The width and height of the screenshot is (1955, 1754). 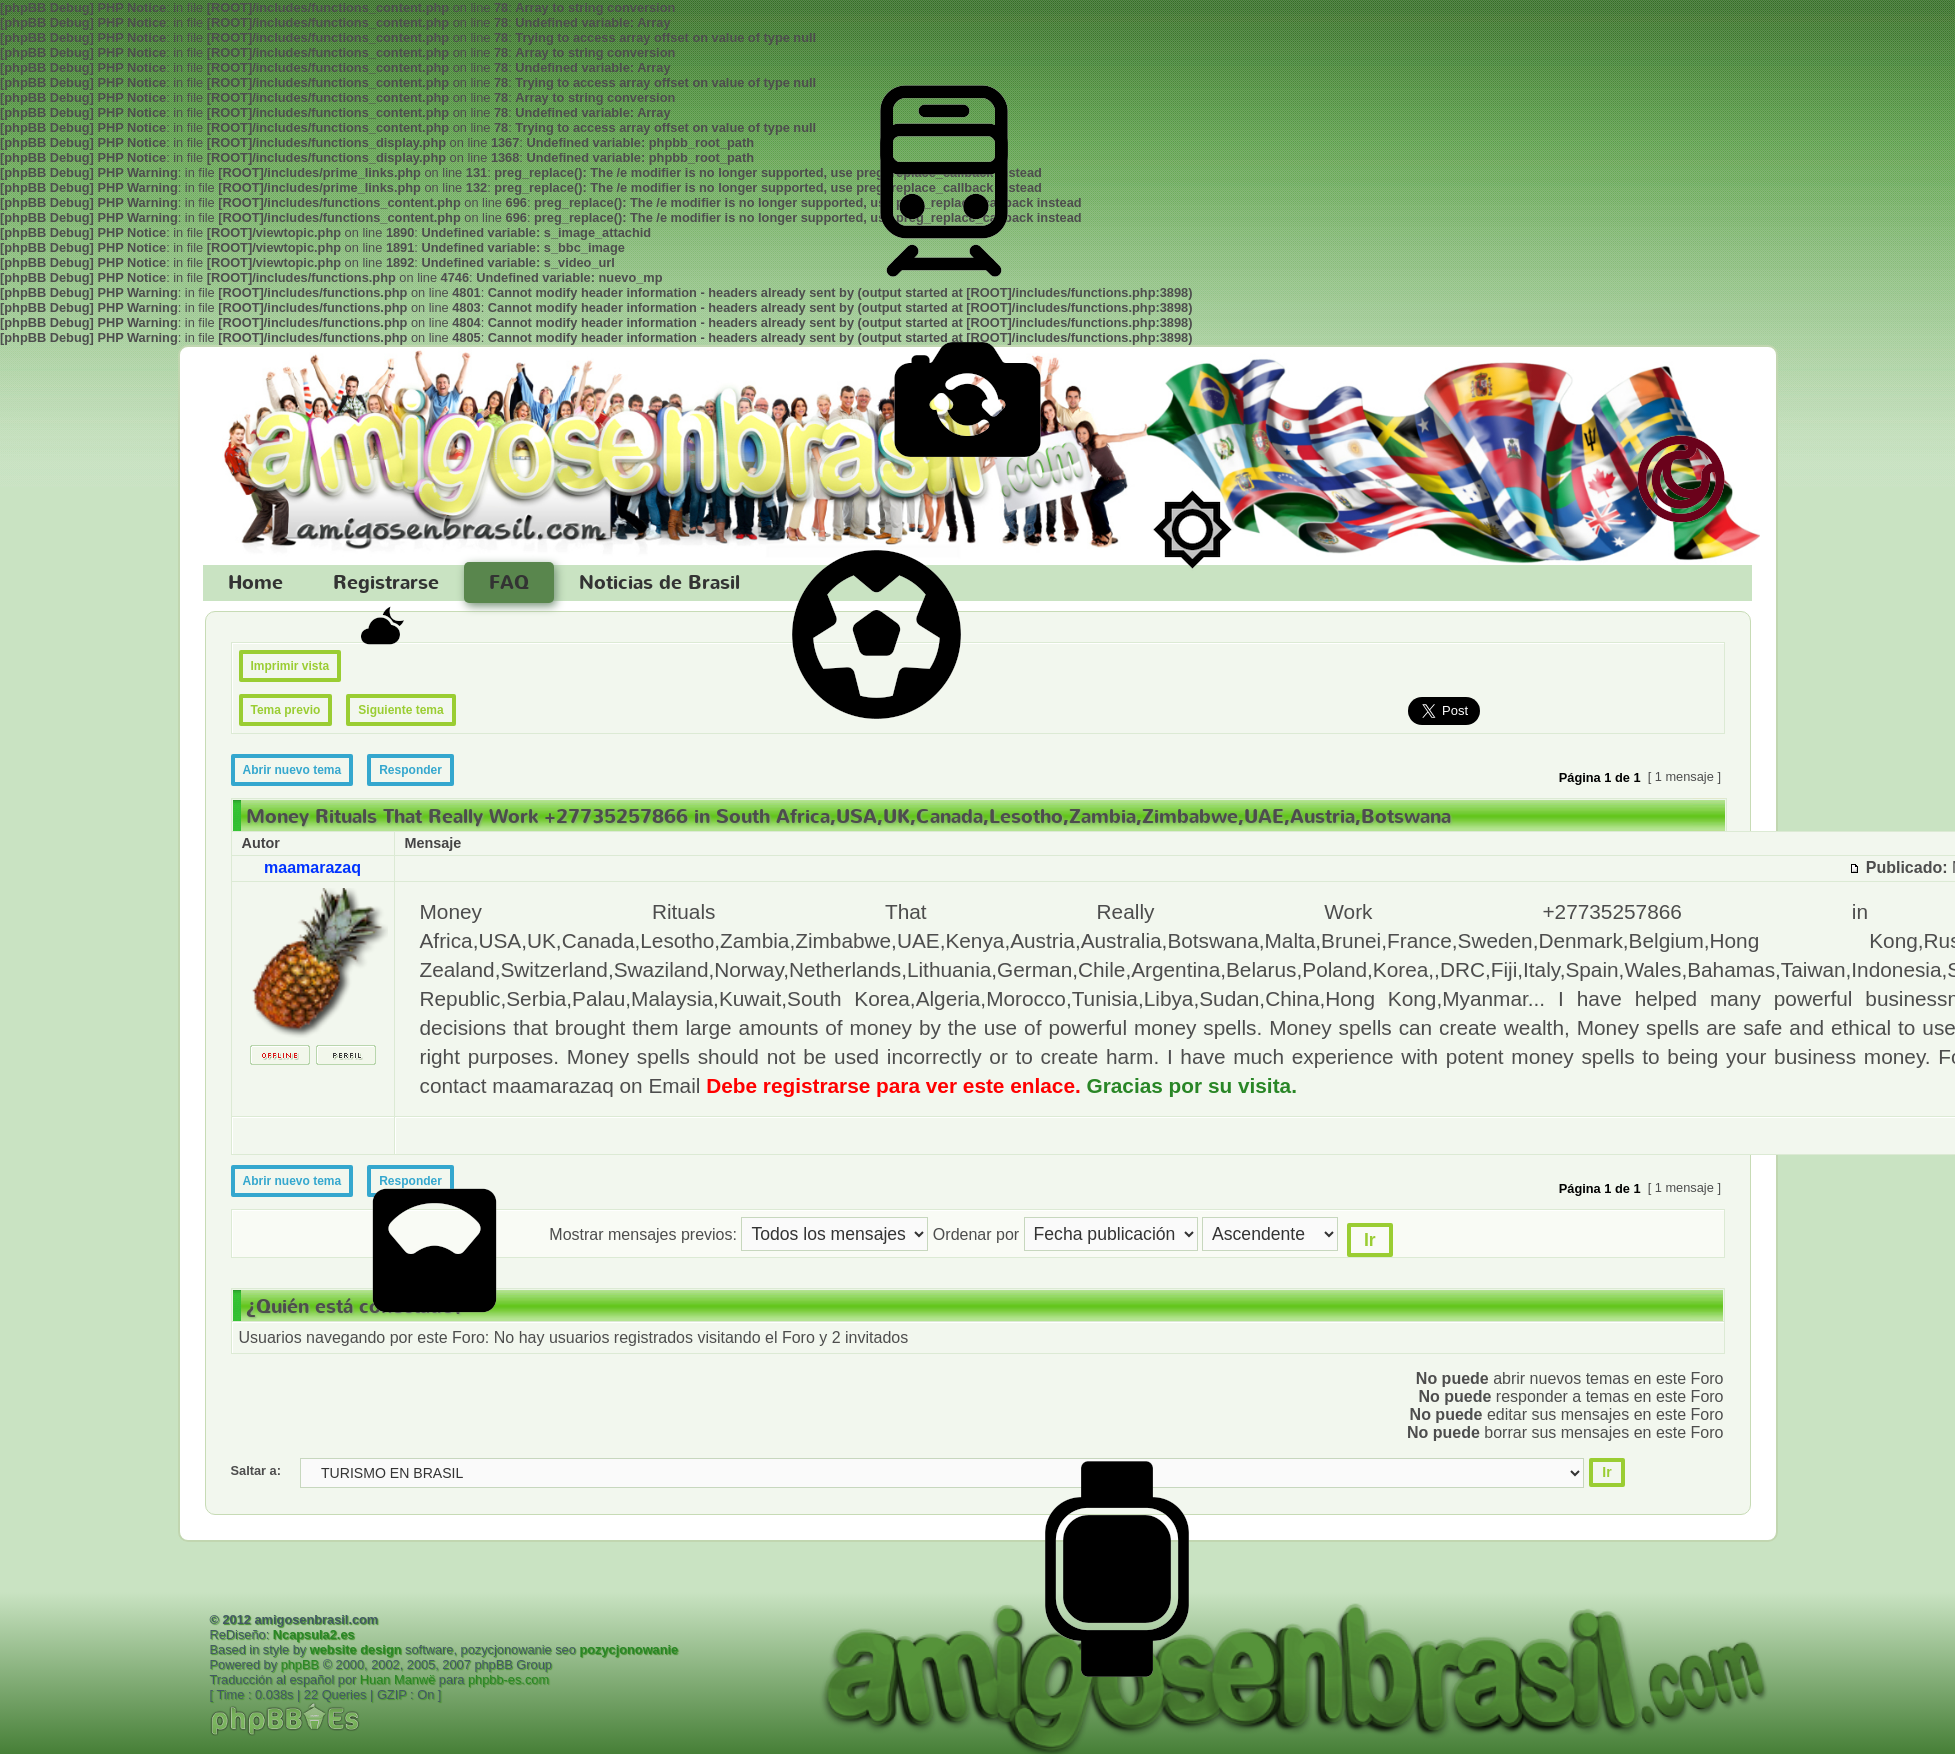 I want to click on access smartwatch settings or companion app, so click(x=1117, y=1569).